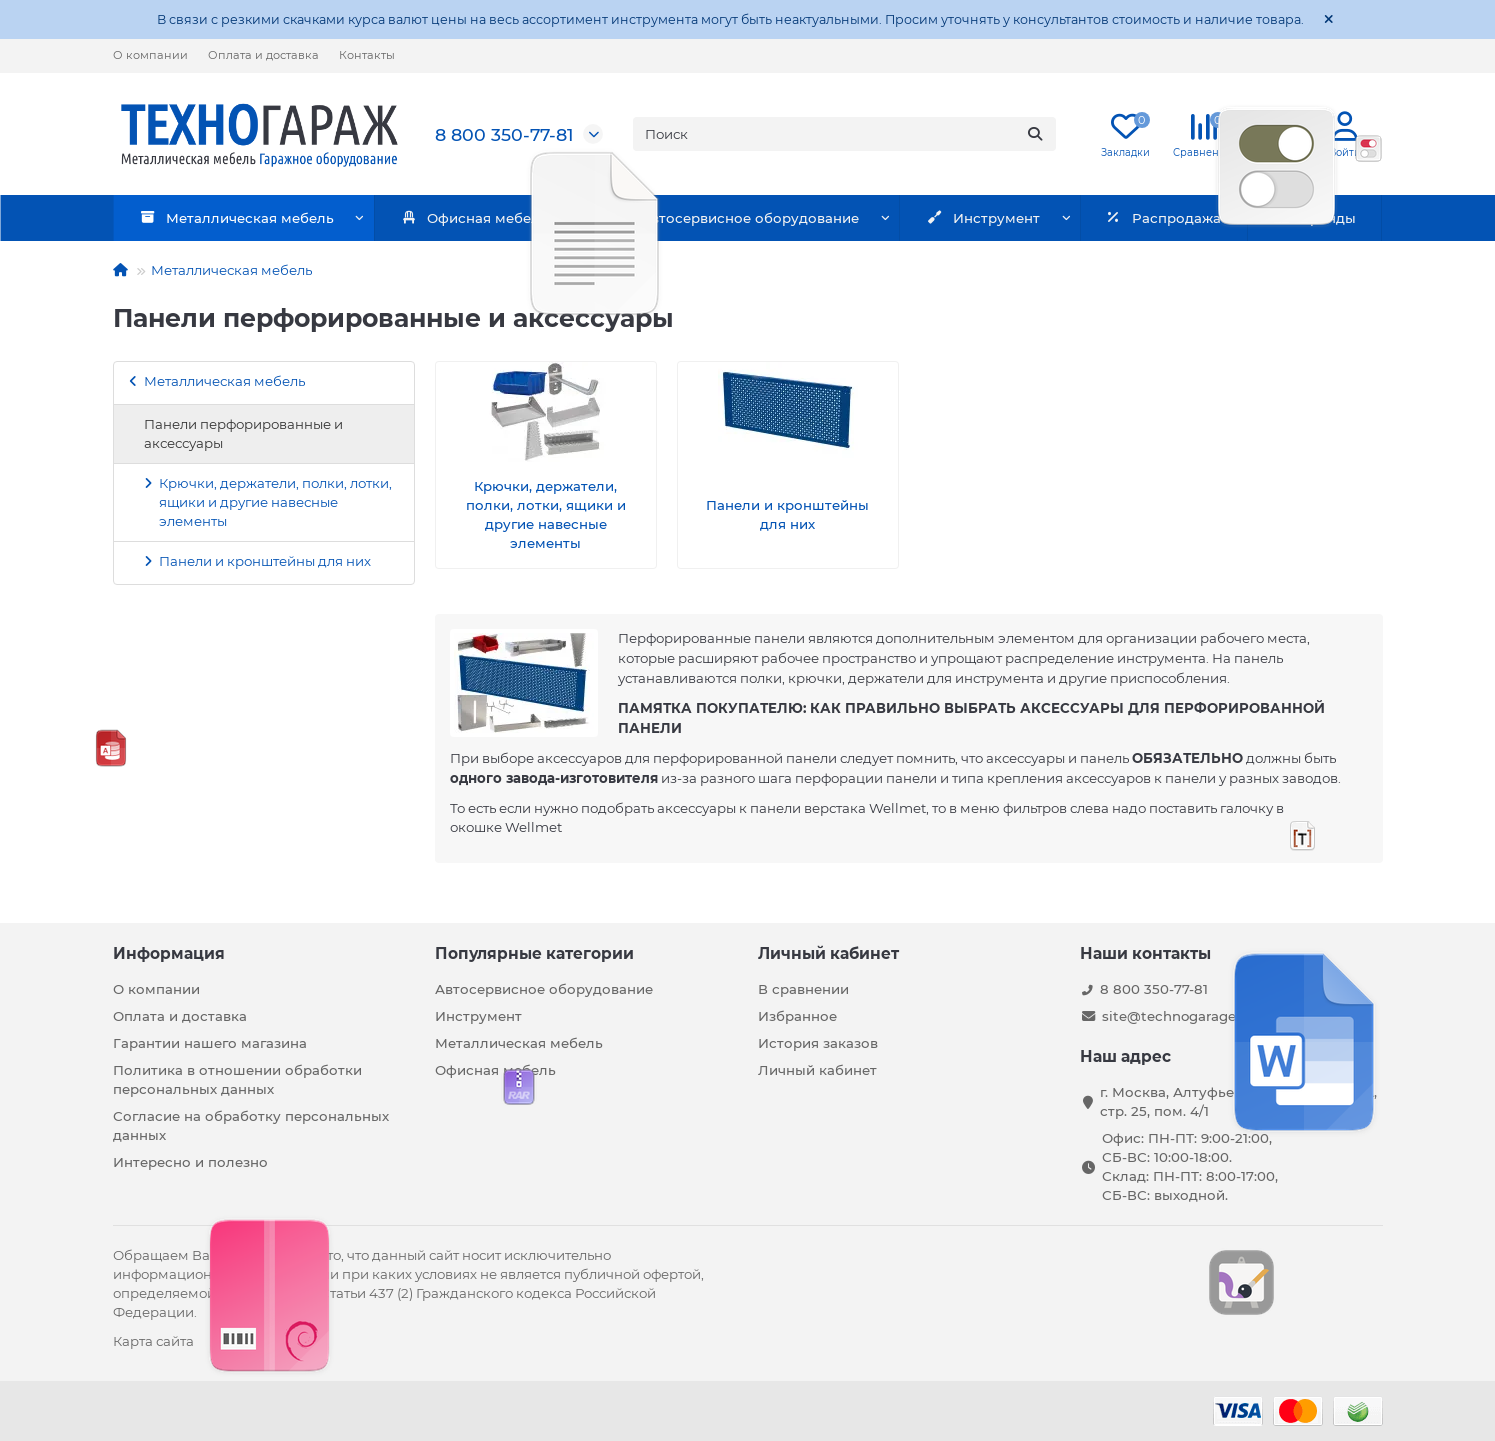  What do you see at coordinates (1241, 1282) in the screenshot?
I see `create or design a new software project` at bounding box center [1241, 1282].